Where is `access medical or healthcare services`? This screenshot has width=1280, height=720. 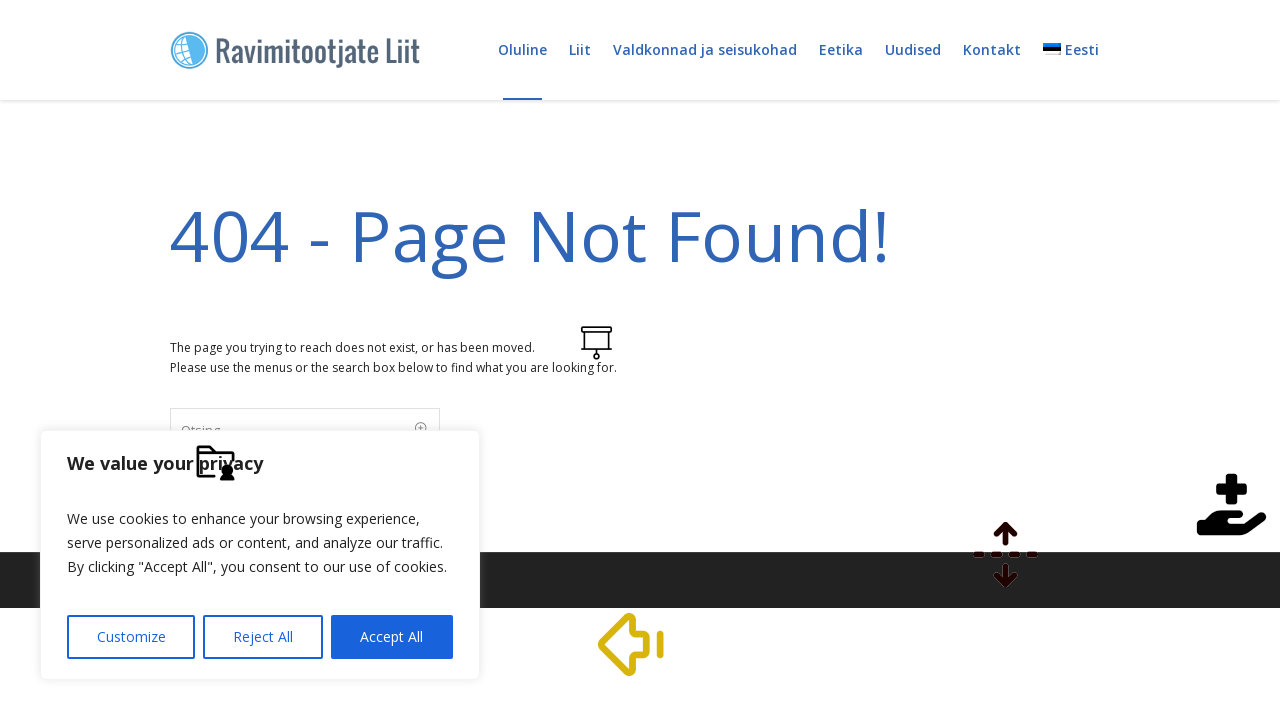
access medical or healthcare services is located at coordinates (1231, 504).